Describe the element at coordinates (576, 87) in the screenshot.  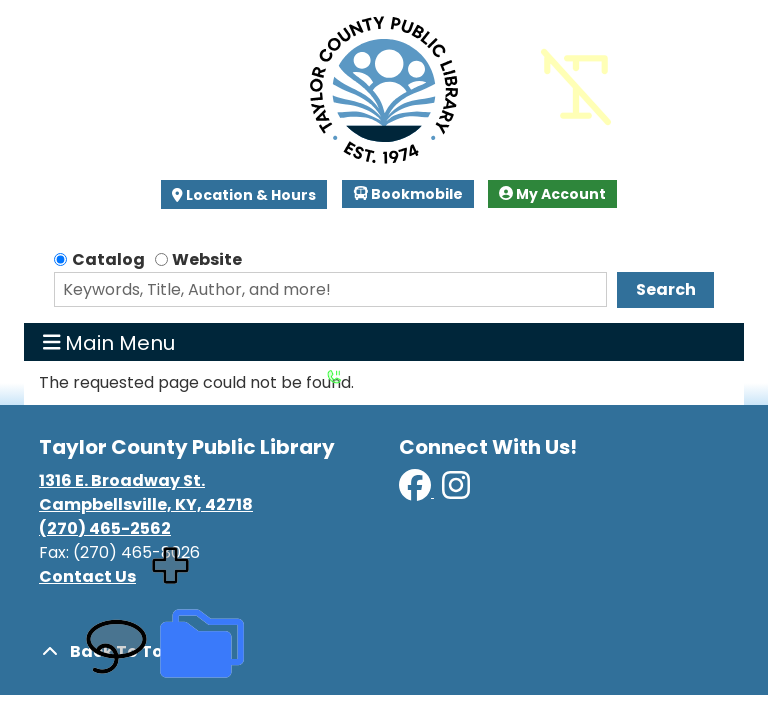
I see `disable text formatting` at that location.